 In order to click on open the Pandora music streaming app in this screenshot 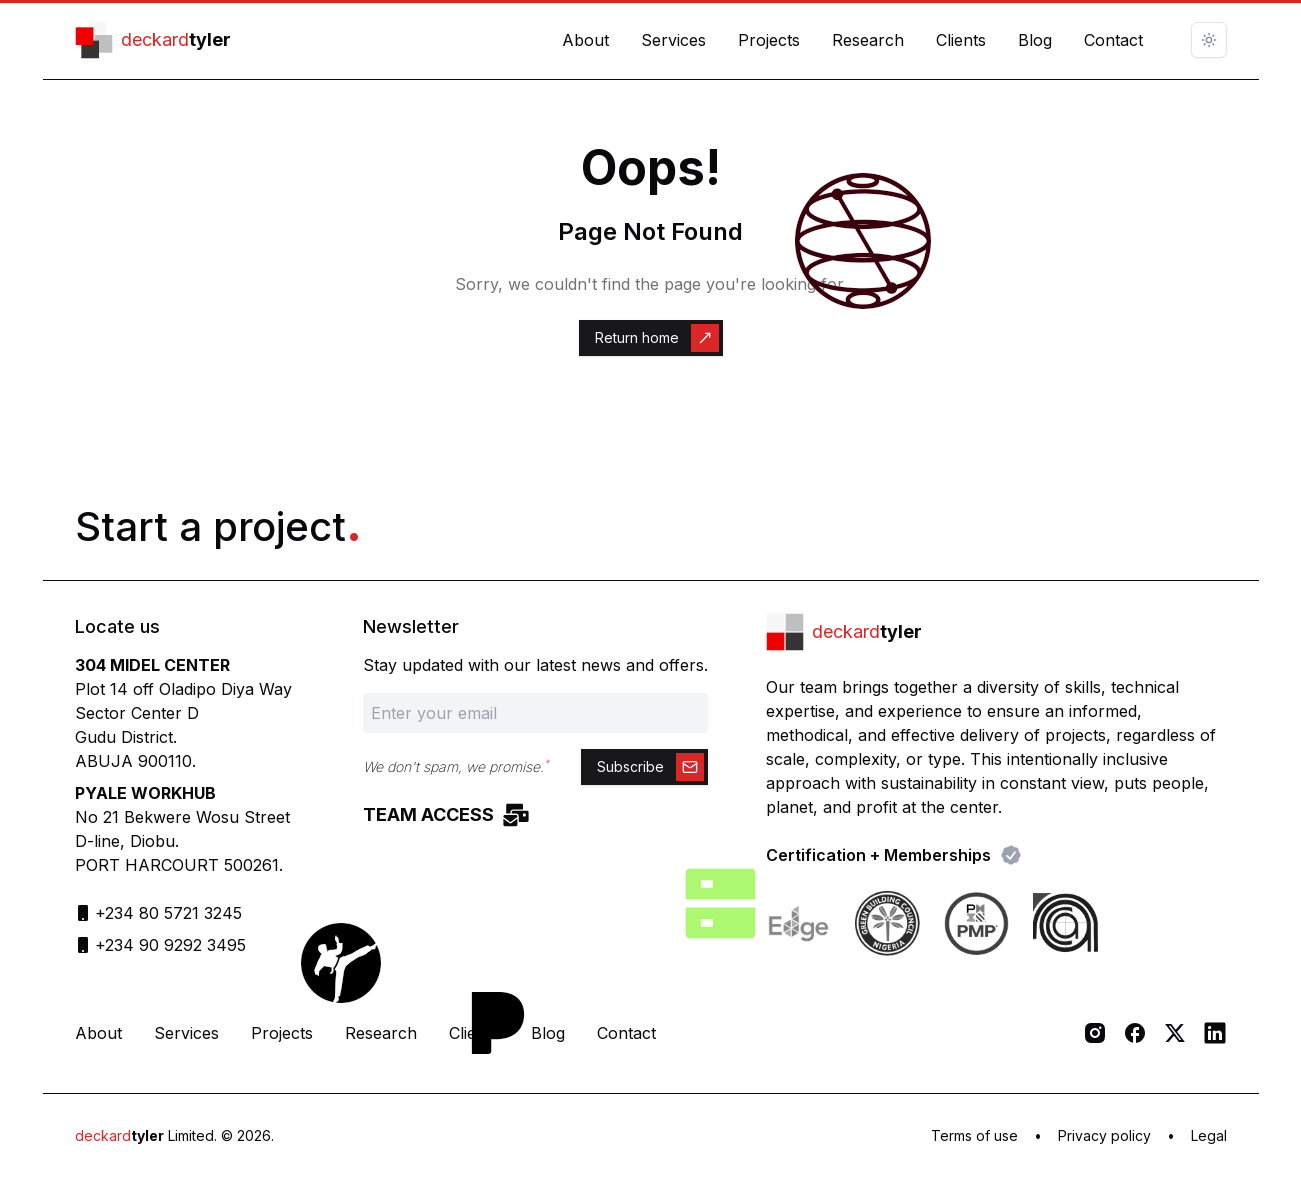, I will do `click(498, 1023)`.